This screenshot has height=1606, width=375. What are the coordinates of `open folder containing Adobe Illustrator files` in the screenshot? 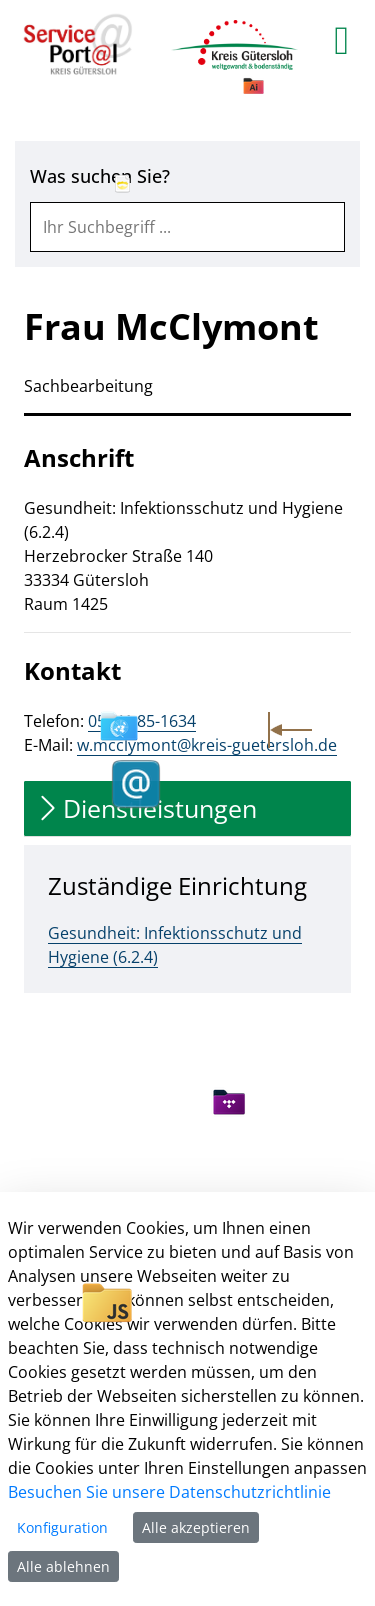 It's located at (253, 86).